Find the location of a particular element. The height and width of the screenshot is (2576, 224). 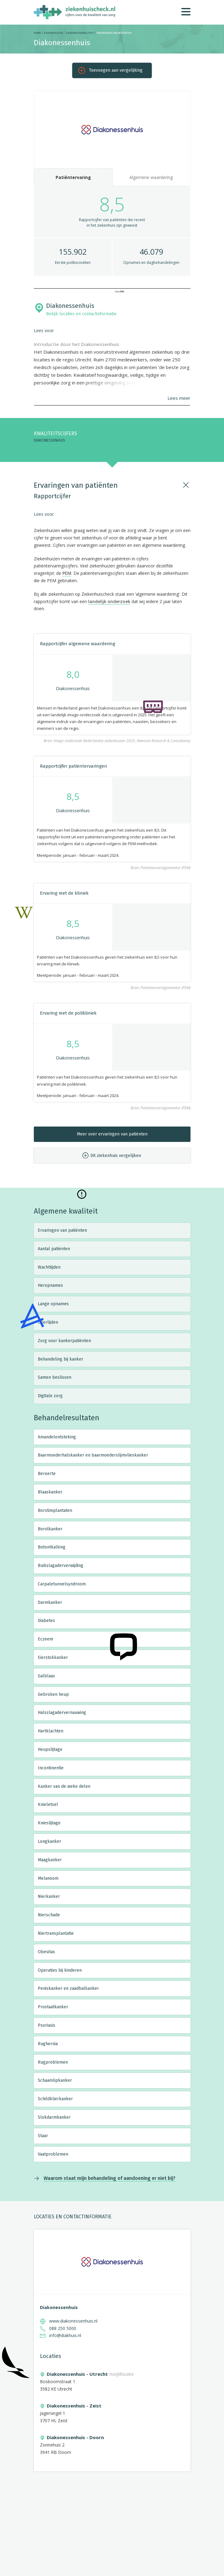

OpenSSL cryptography library logo is located at coordinates (120, 292).